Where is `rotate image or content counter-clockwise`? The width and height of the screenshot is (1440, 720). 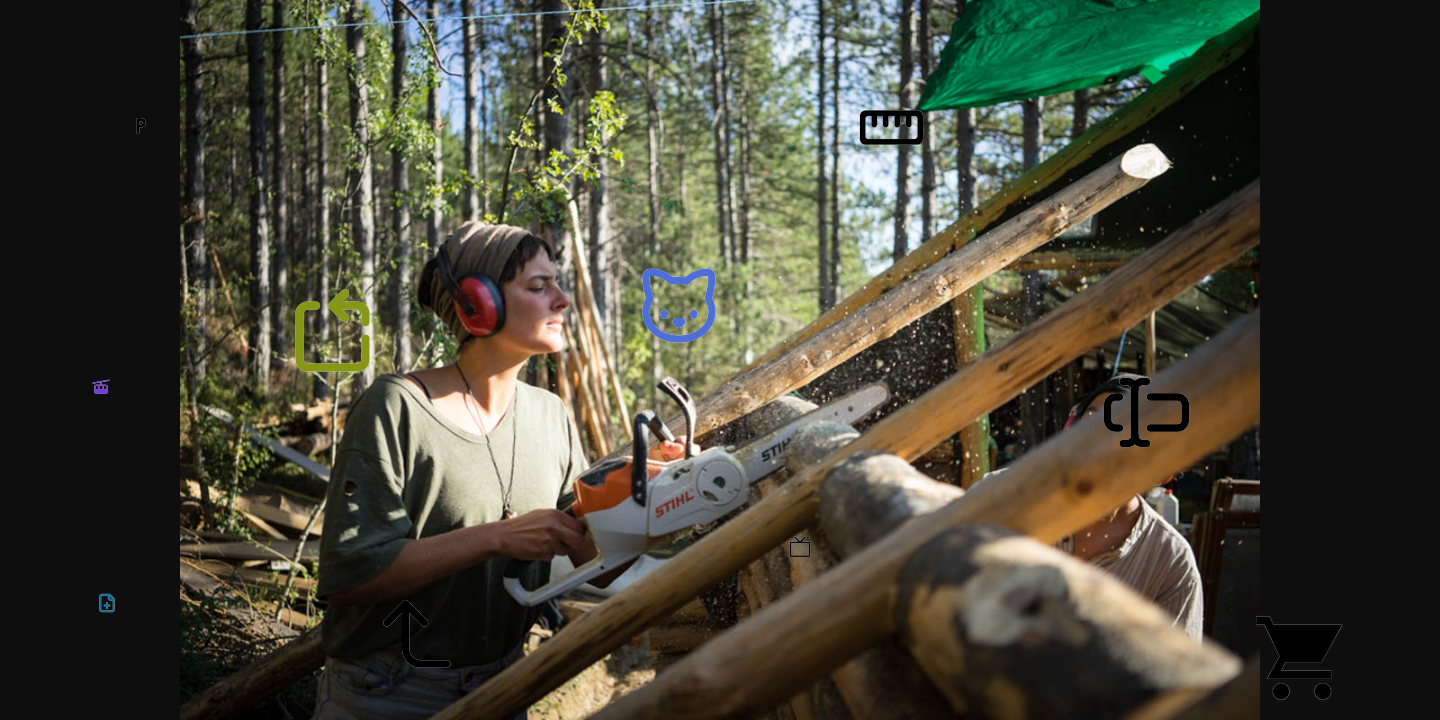
rotate image or content counter-clockwise is located at coordinates (332, 334).